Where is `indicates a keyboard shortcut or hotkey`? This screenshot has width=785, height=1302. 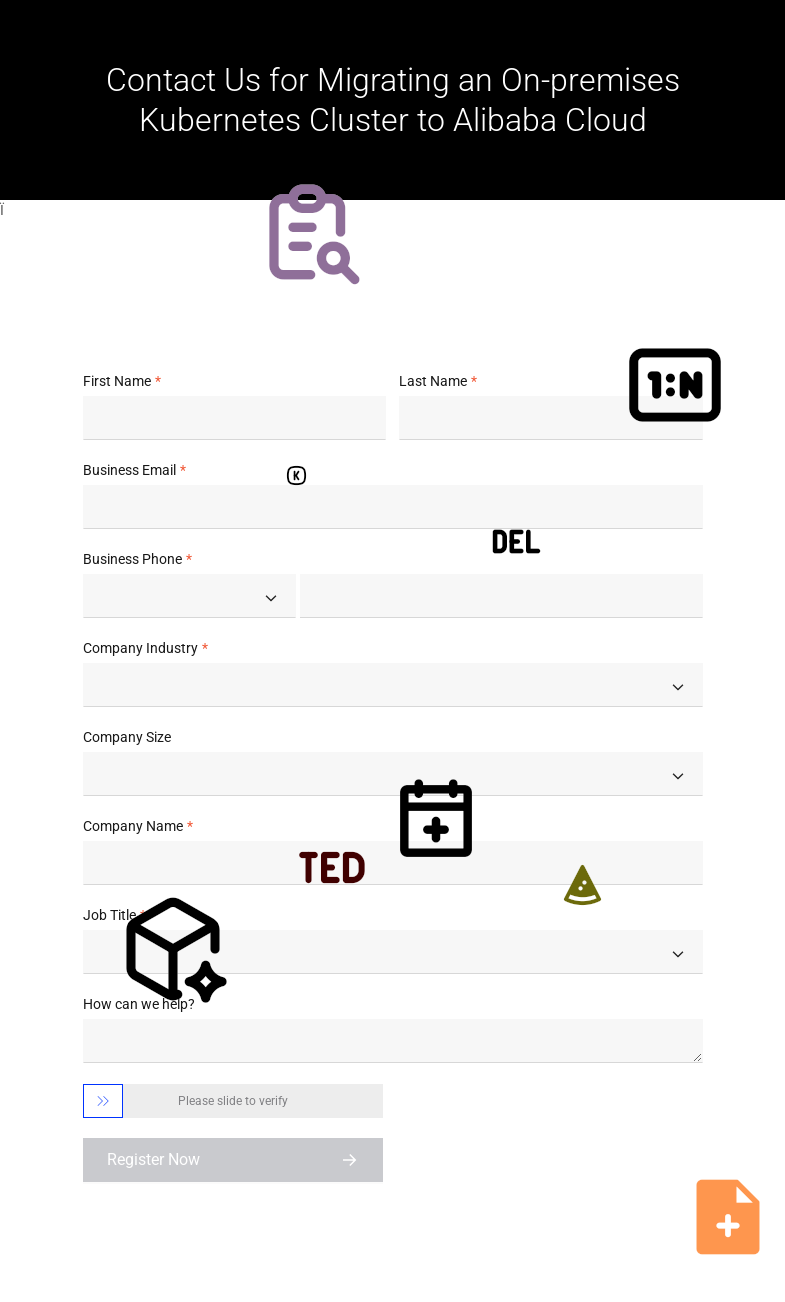
indicates a keyboard shortcut or hotkey is located at coordinates (296, 475).